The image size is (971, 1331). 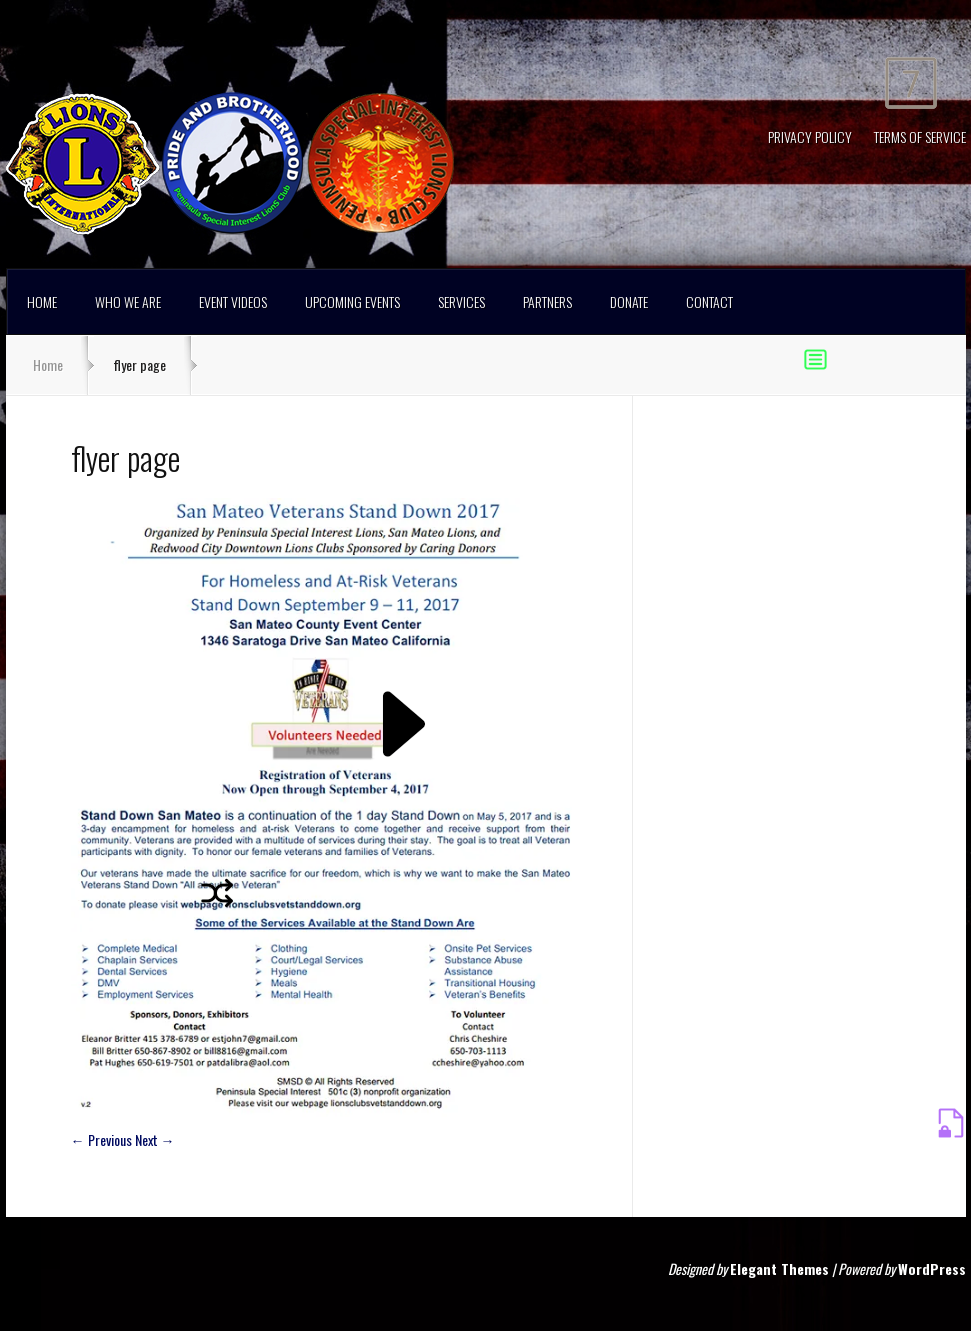 What do you see at coordinates (404, 724) in the screenshot?
I see `play media or start playback` at bounding box center [404, 724].